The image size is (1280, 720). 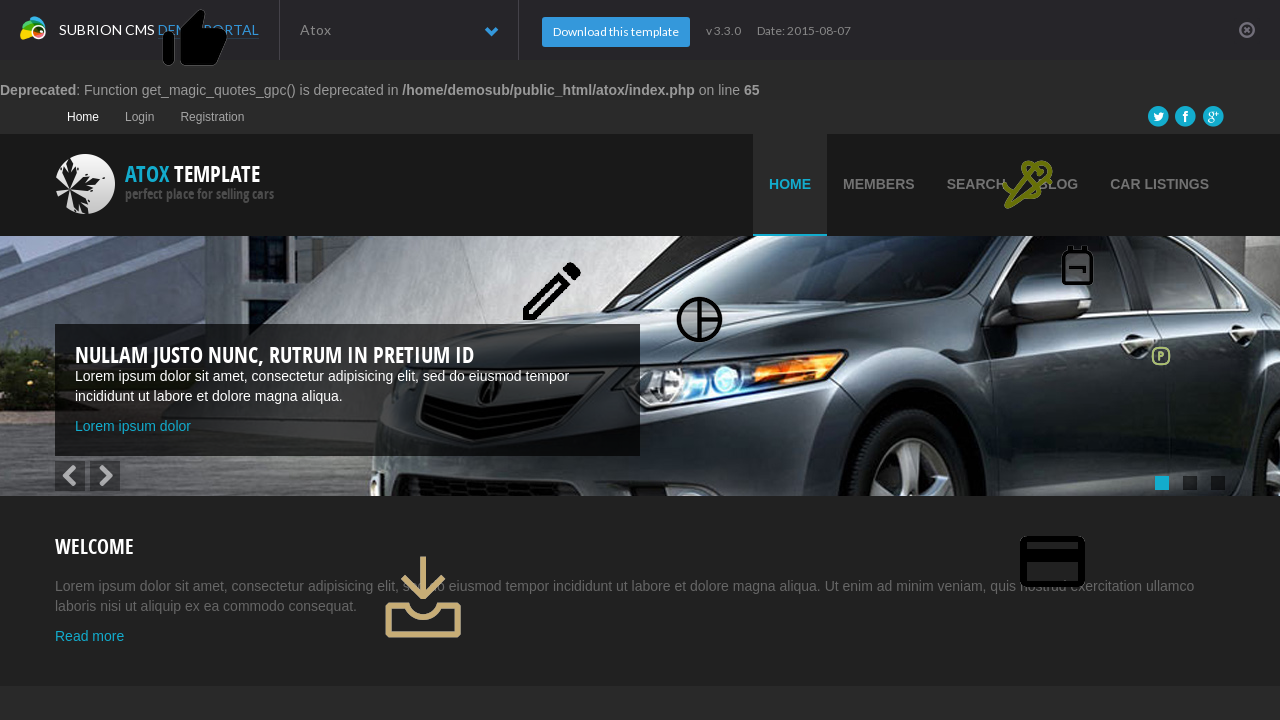 I want to click on access sewing or craft tools, so click(x=1028, y=184).